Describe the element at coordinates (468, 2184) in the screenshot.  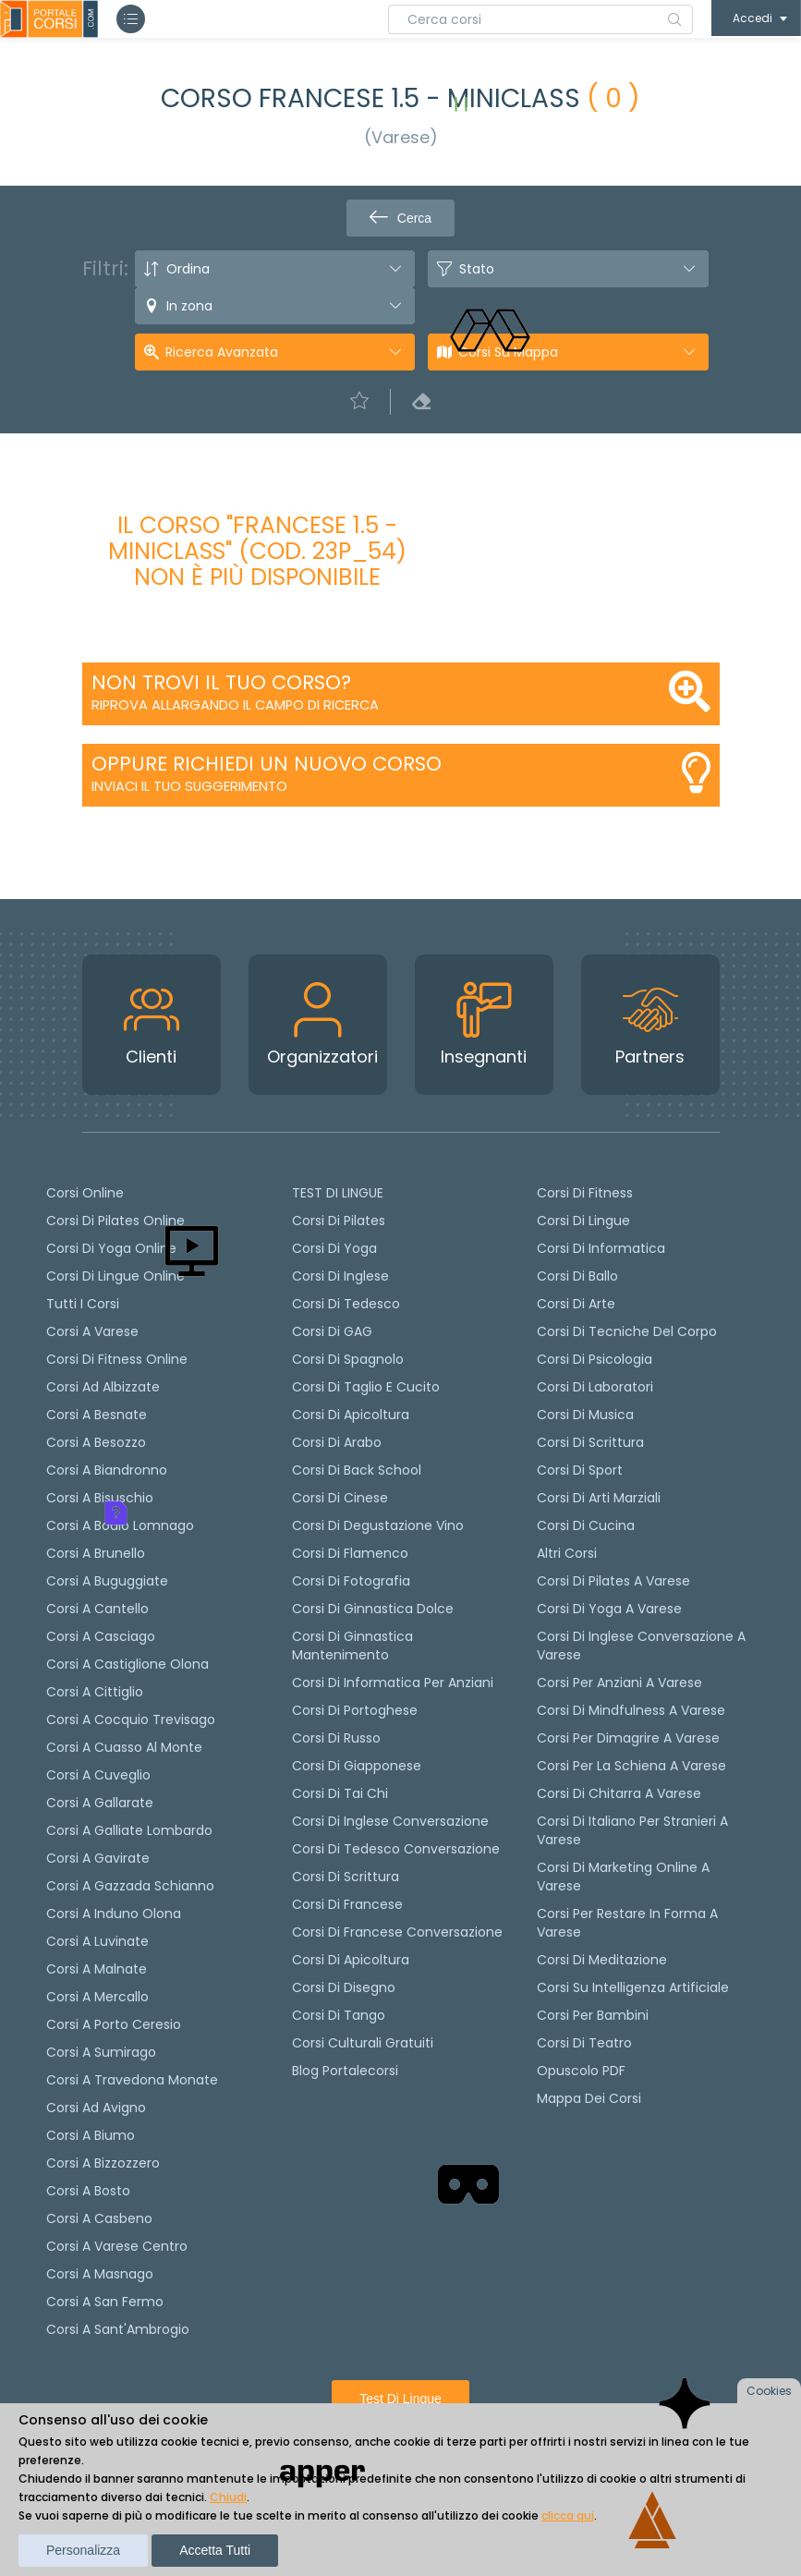
I see `google cardboard VR viewer logo` at that location.